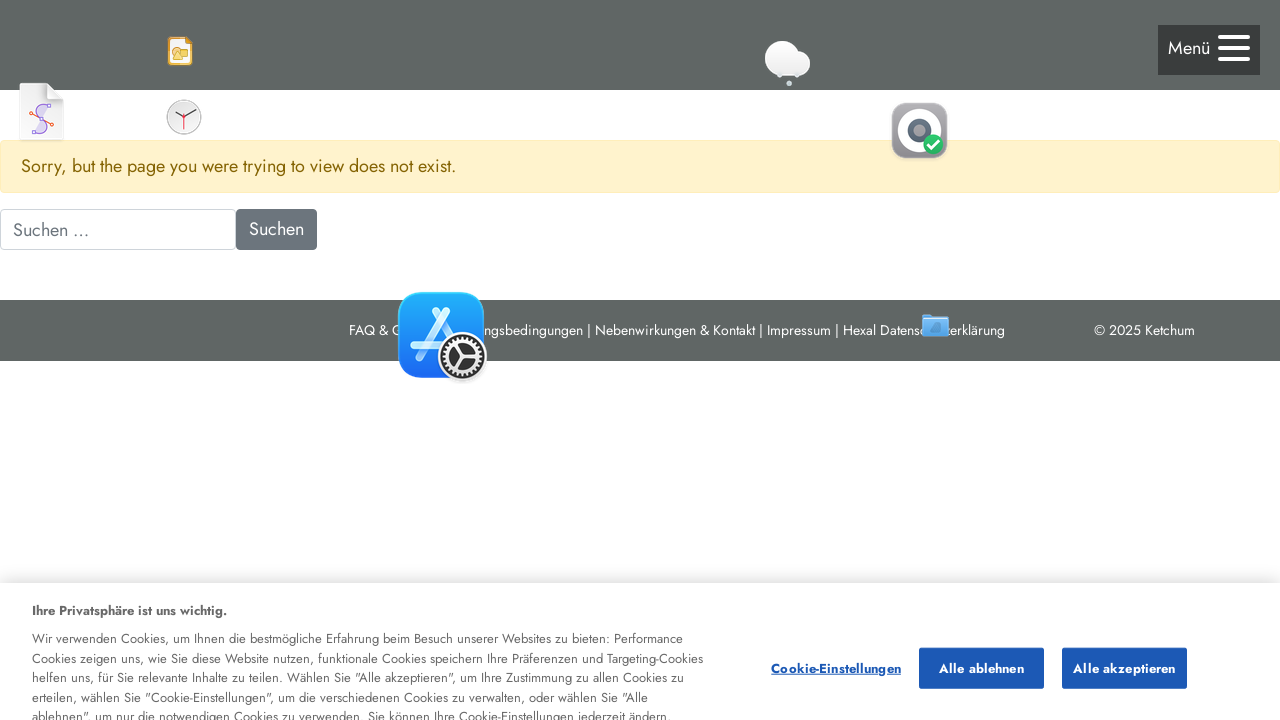  I want to click on optical drive verified and working correctly, so click(919, 131).